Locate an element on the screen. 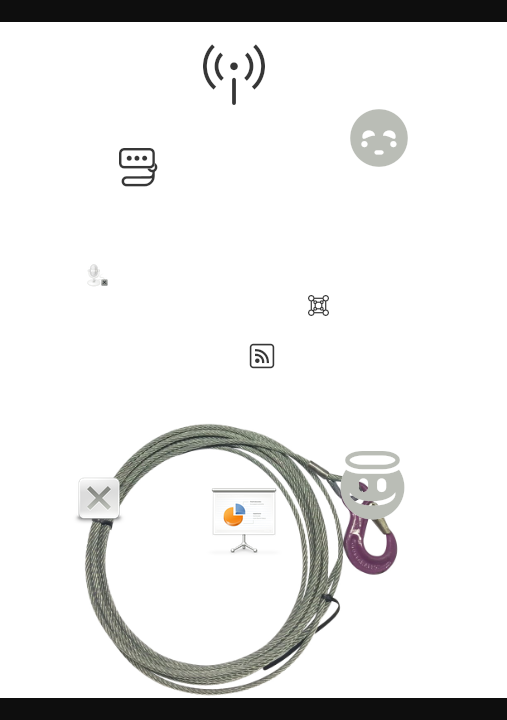  indicates cellular network signal strength is located at coordinates (234, 74).